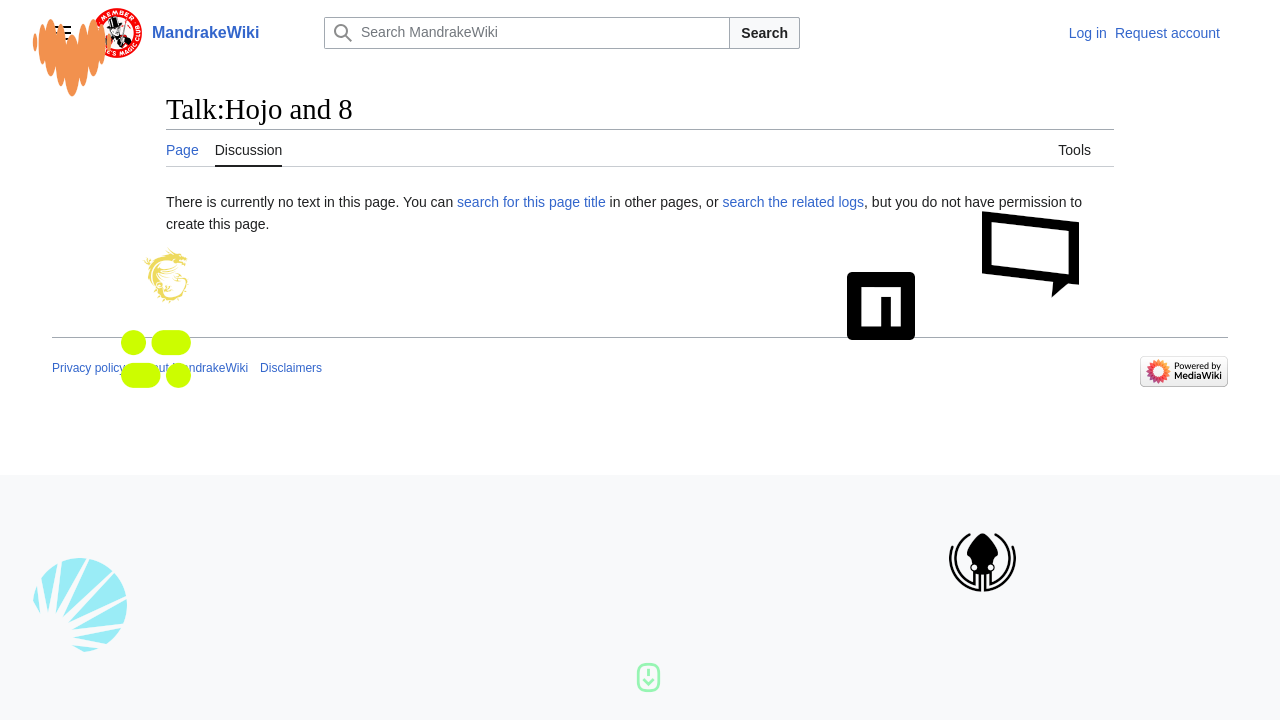 The image size is (1280, 720). What do you see at coordinates (648, 677) in the screenshot?
I see `scroll to bottom of page` at bounding box center [648, 677].